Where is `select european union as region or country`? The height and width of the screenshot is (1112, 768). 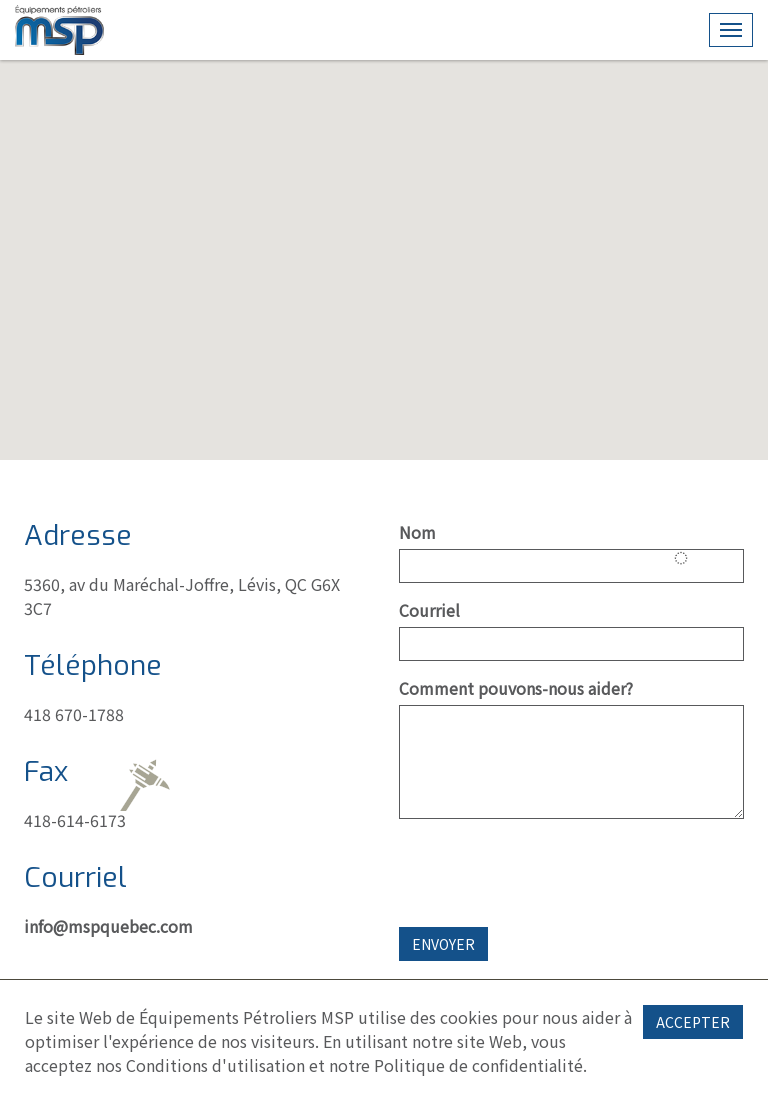
select european union as region or country is located at coordinates (681, 558).